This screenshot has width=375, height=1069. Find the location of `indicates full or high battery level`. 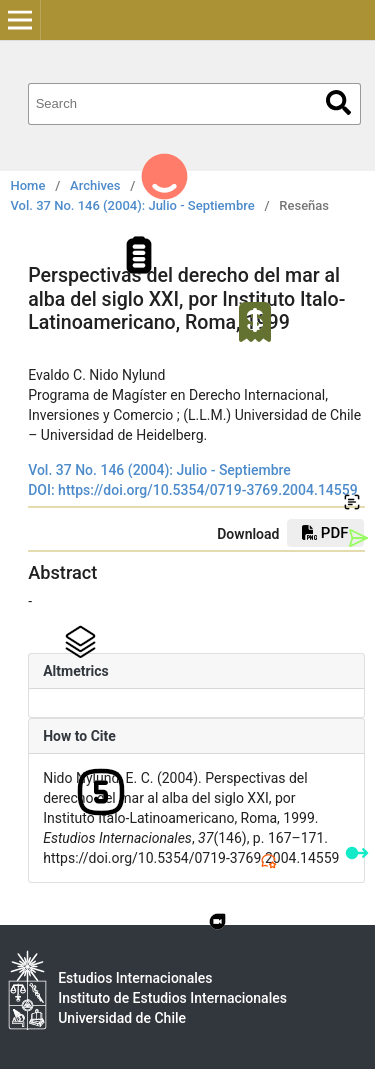

indicates full or high battery level is located at coordinates (139, 255).